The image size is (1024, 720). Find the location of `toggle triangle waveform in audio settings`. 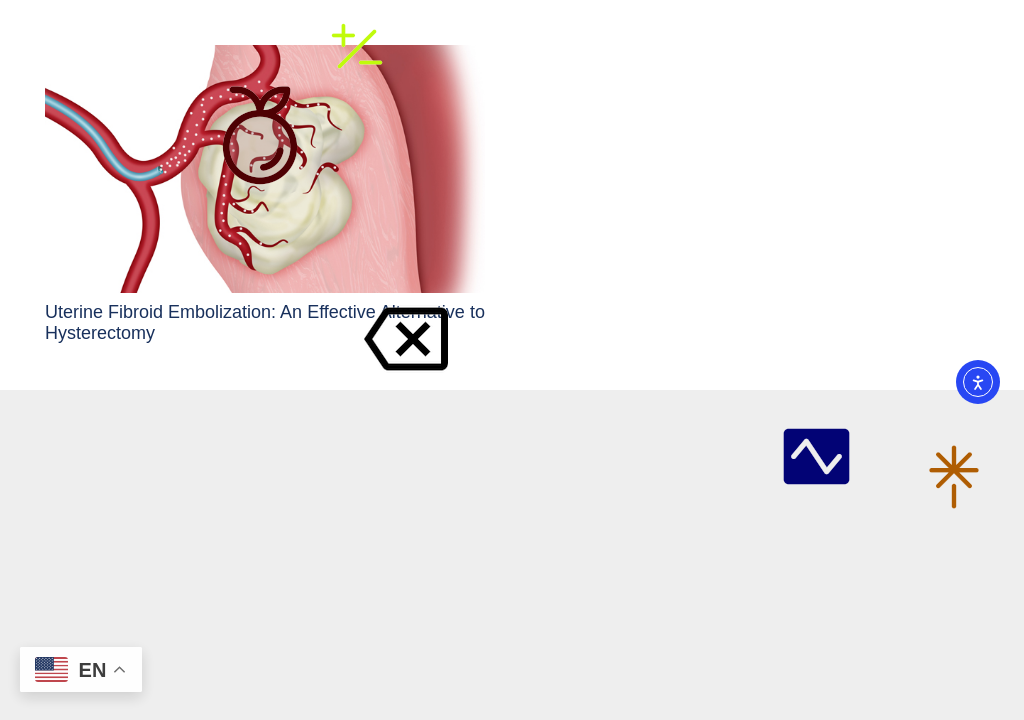

toggle triangle waveform in audio settings is located at coordinates (816, 456).